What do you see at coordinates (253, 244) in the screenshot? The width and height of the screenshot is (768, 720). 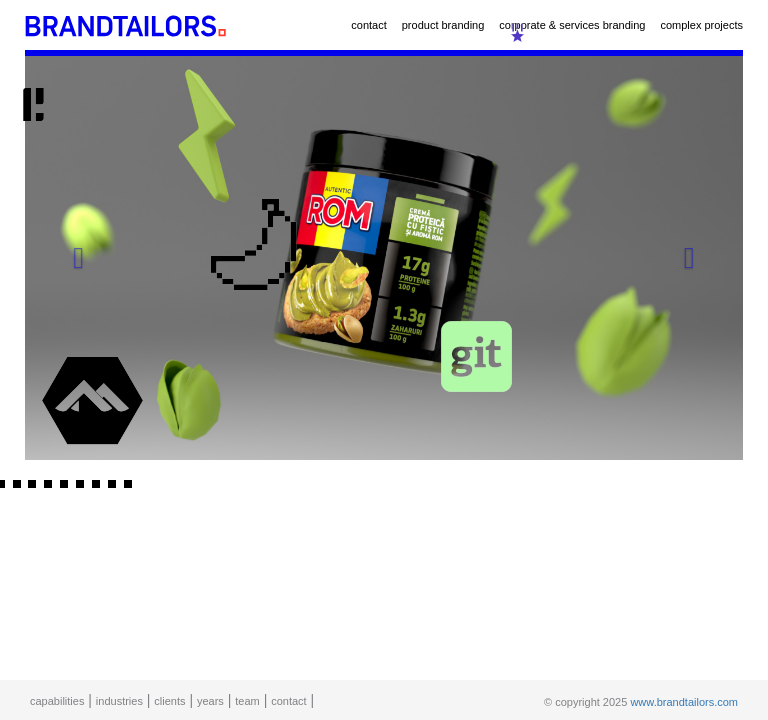 I see `visit gamebanana website` at bounding box center [253, 244].